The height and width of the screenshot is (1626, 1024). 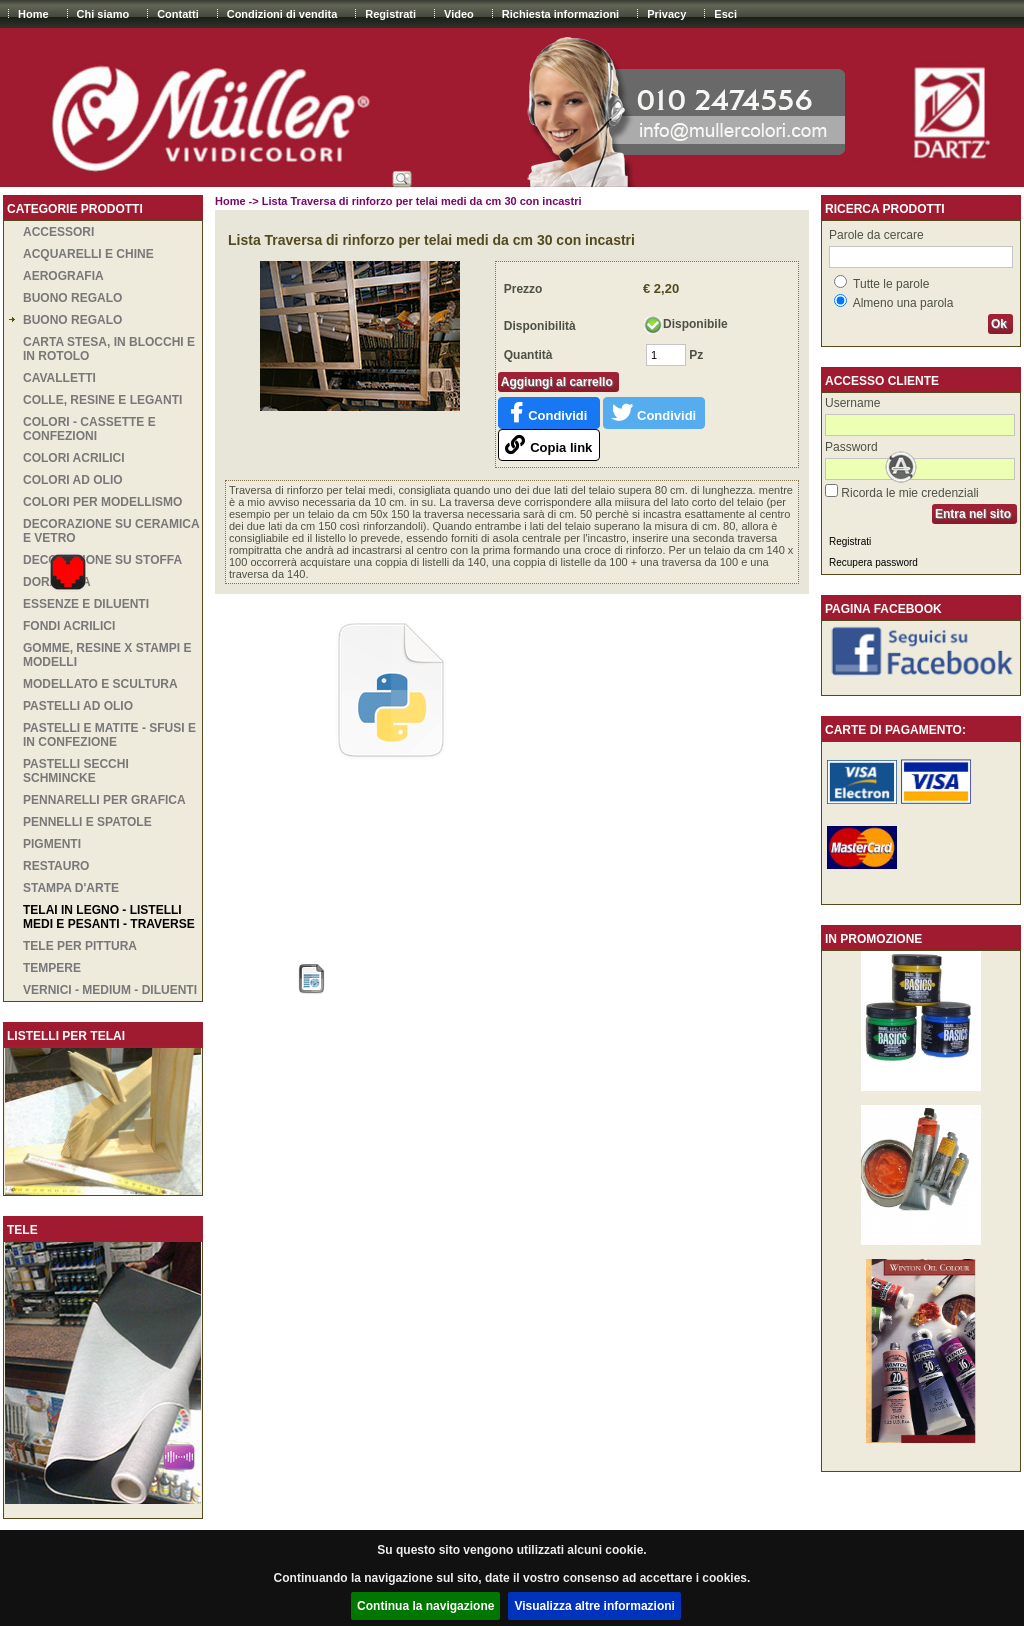 What do you see at coordinates (311, 978) in the screenshot?
I see `open a web template document file` at bounding box center [311, 978].